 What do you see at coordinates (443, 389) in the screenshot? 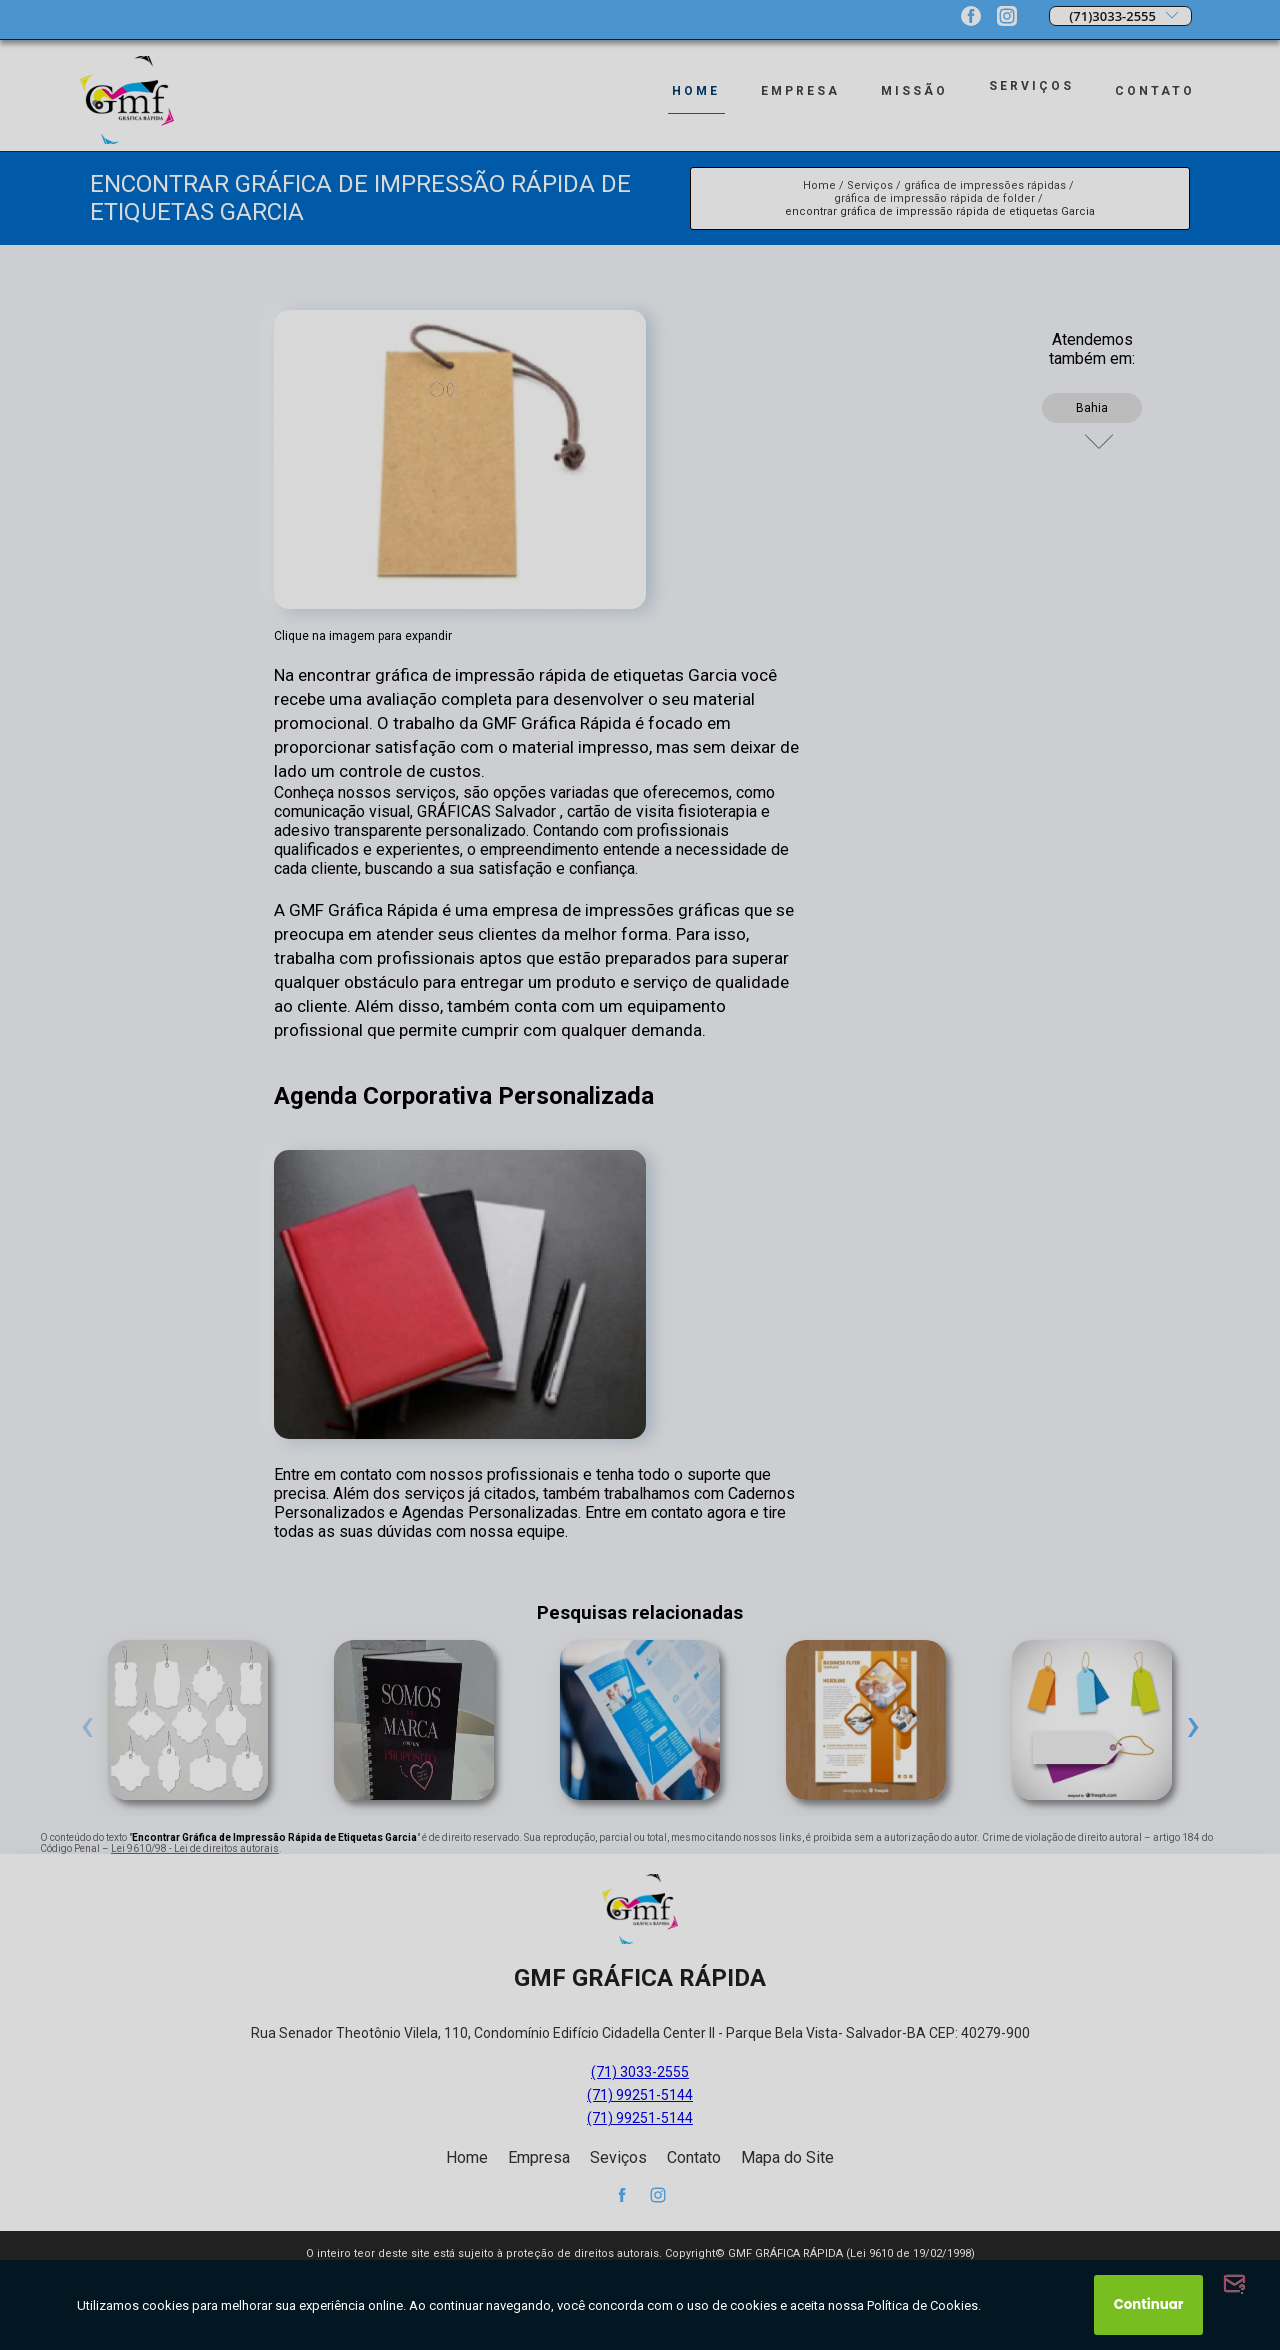
I see `open article on Medium` at bounding box center [443, 389].